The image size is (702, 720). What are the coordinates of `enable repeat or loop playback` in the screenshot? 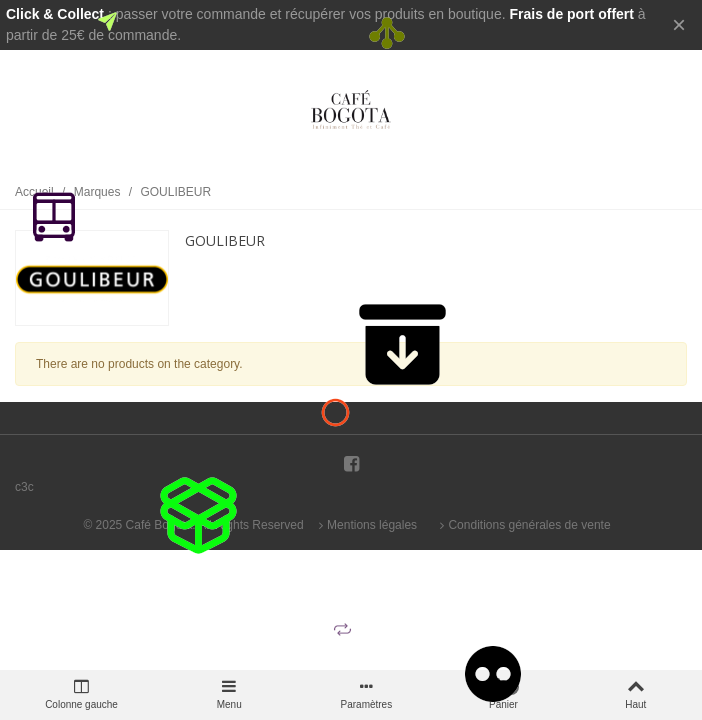 It's located at (342, 629).